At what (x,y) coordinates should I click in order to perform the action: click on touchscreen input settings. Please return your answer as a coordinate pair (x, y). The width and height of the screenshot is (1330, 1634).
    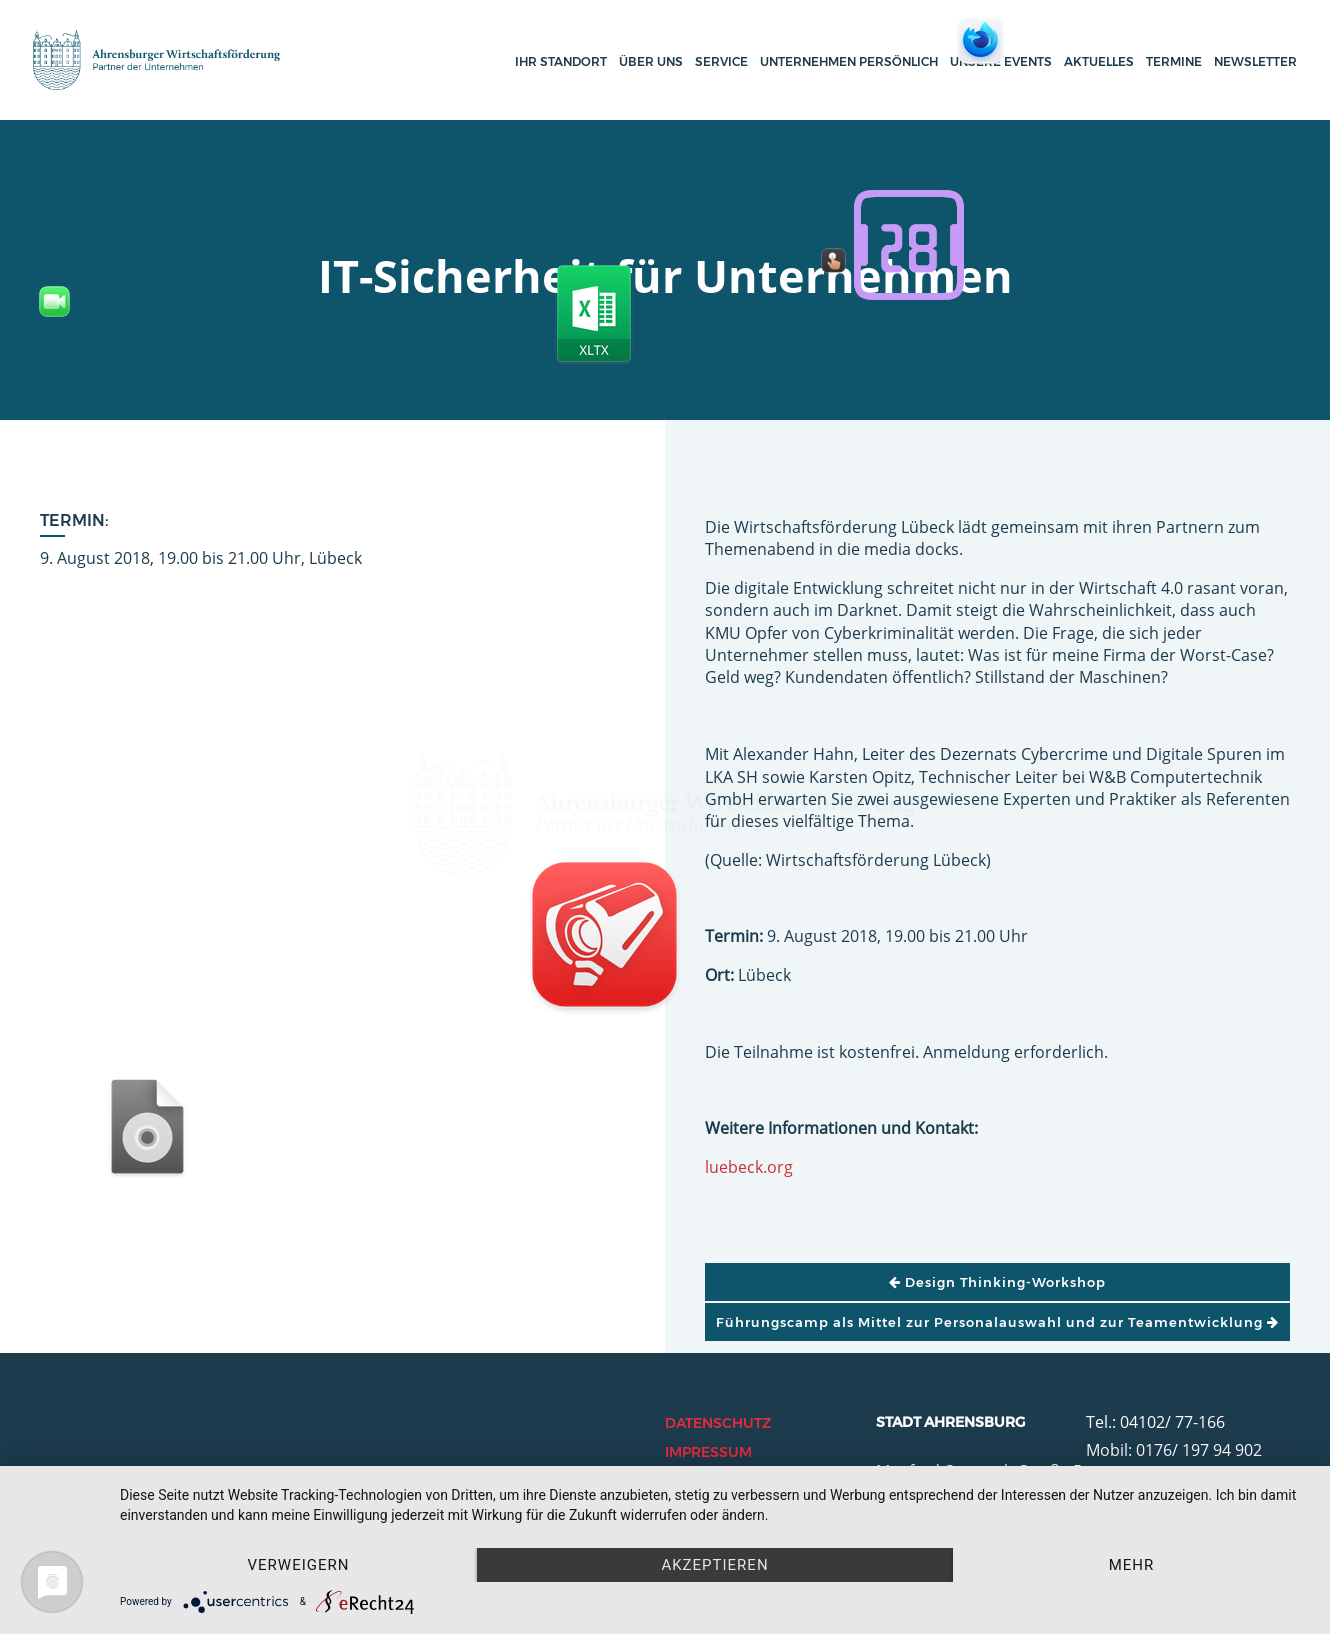
    Looking at the image, I should click on (833, 260).